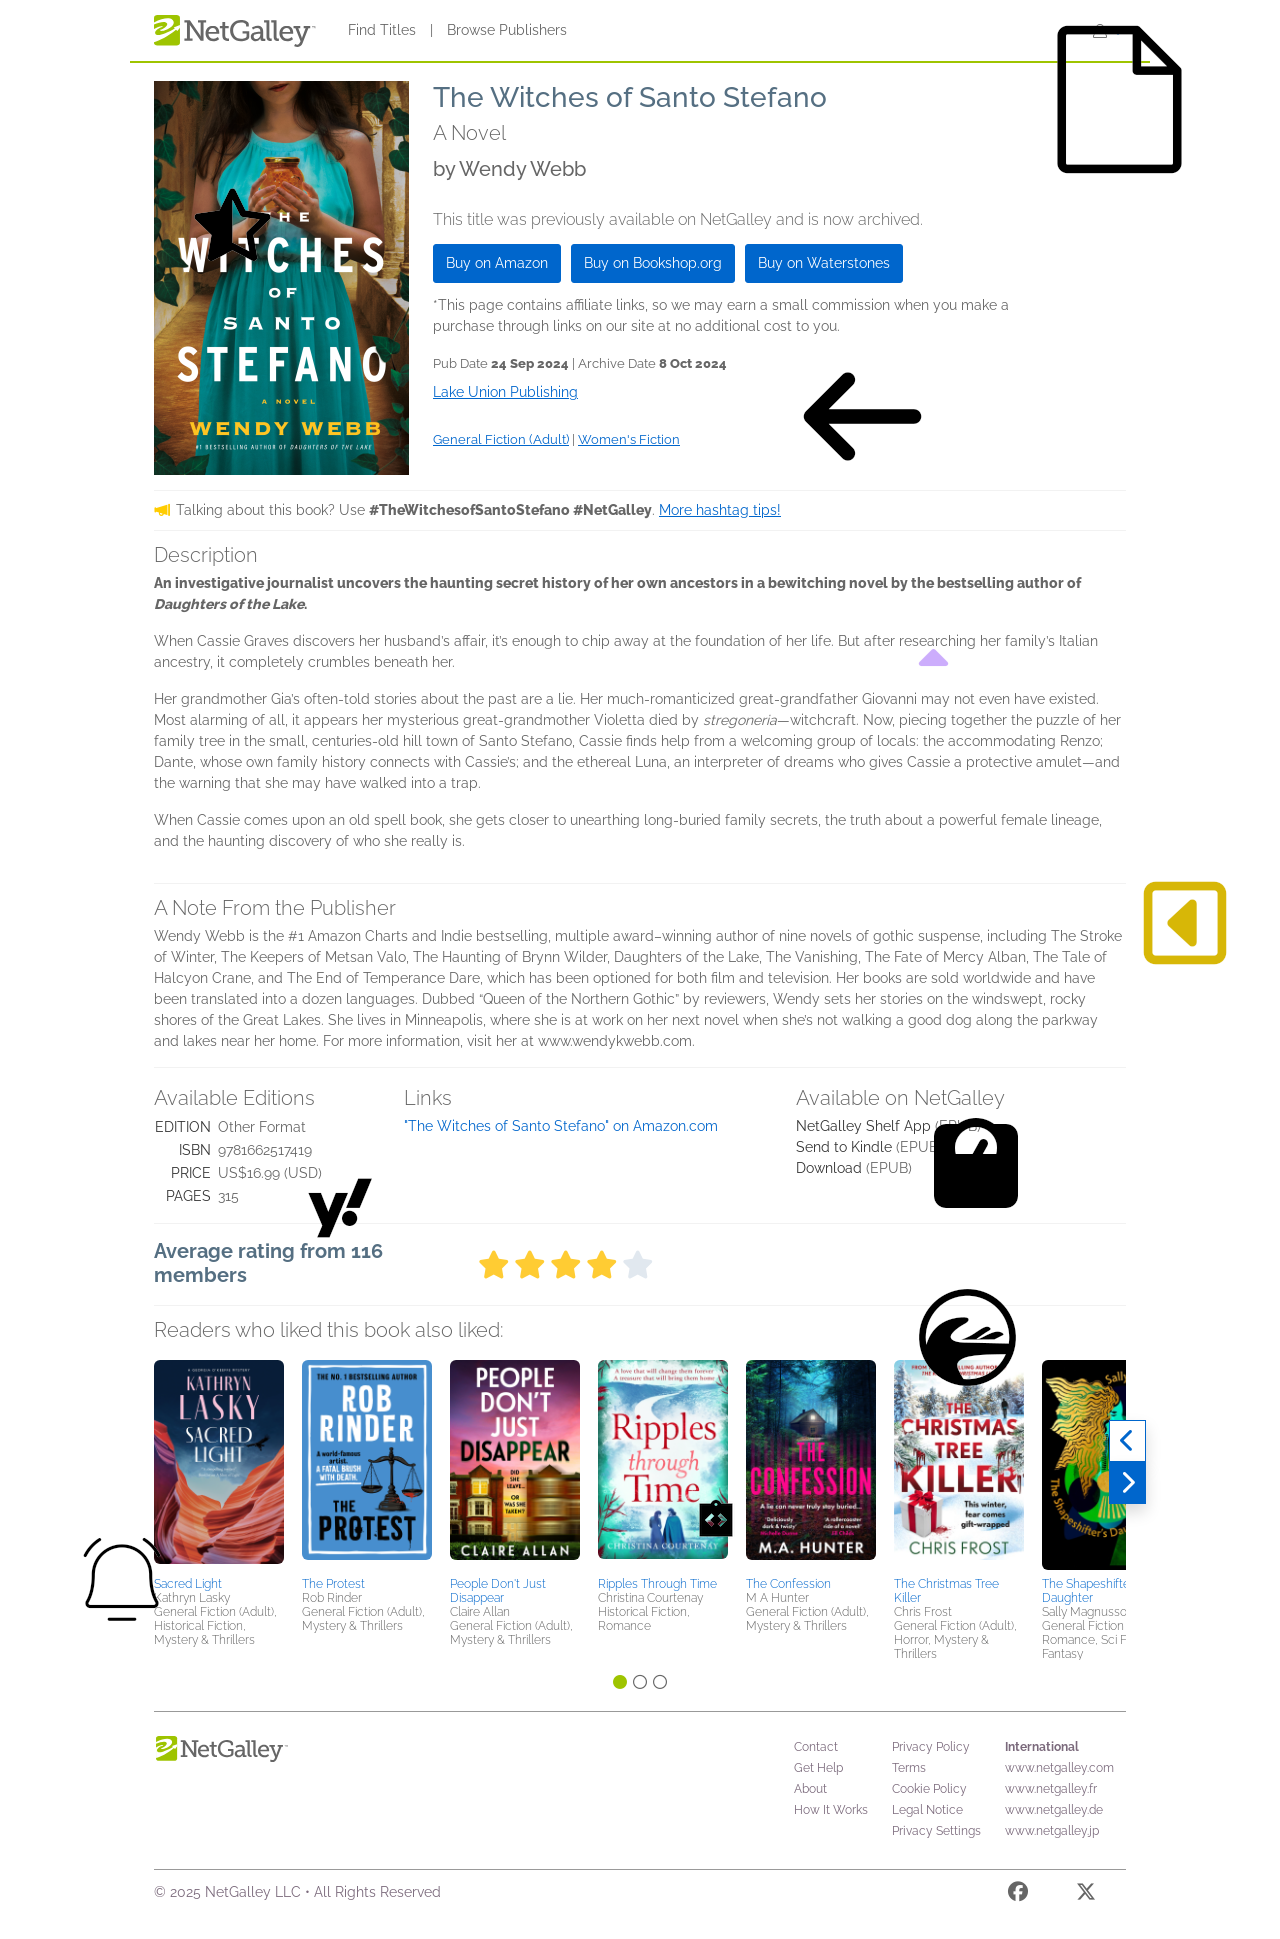  Describe the element at coordinates (122, 1581) in the screenshot. I see `active notifications or alerts` at that location.